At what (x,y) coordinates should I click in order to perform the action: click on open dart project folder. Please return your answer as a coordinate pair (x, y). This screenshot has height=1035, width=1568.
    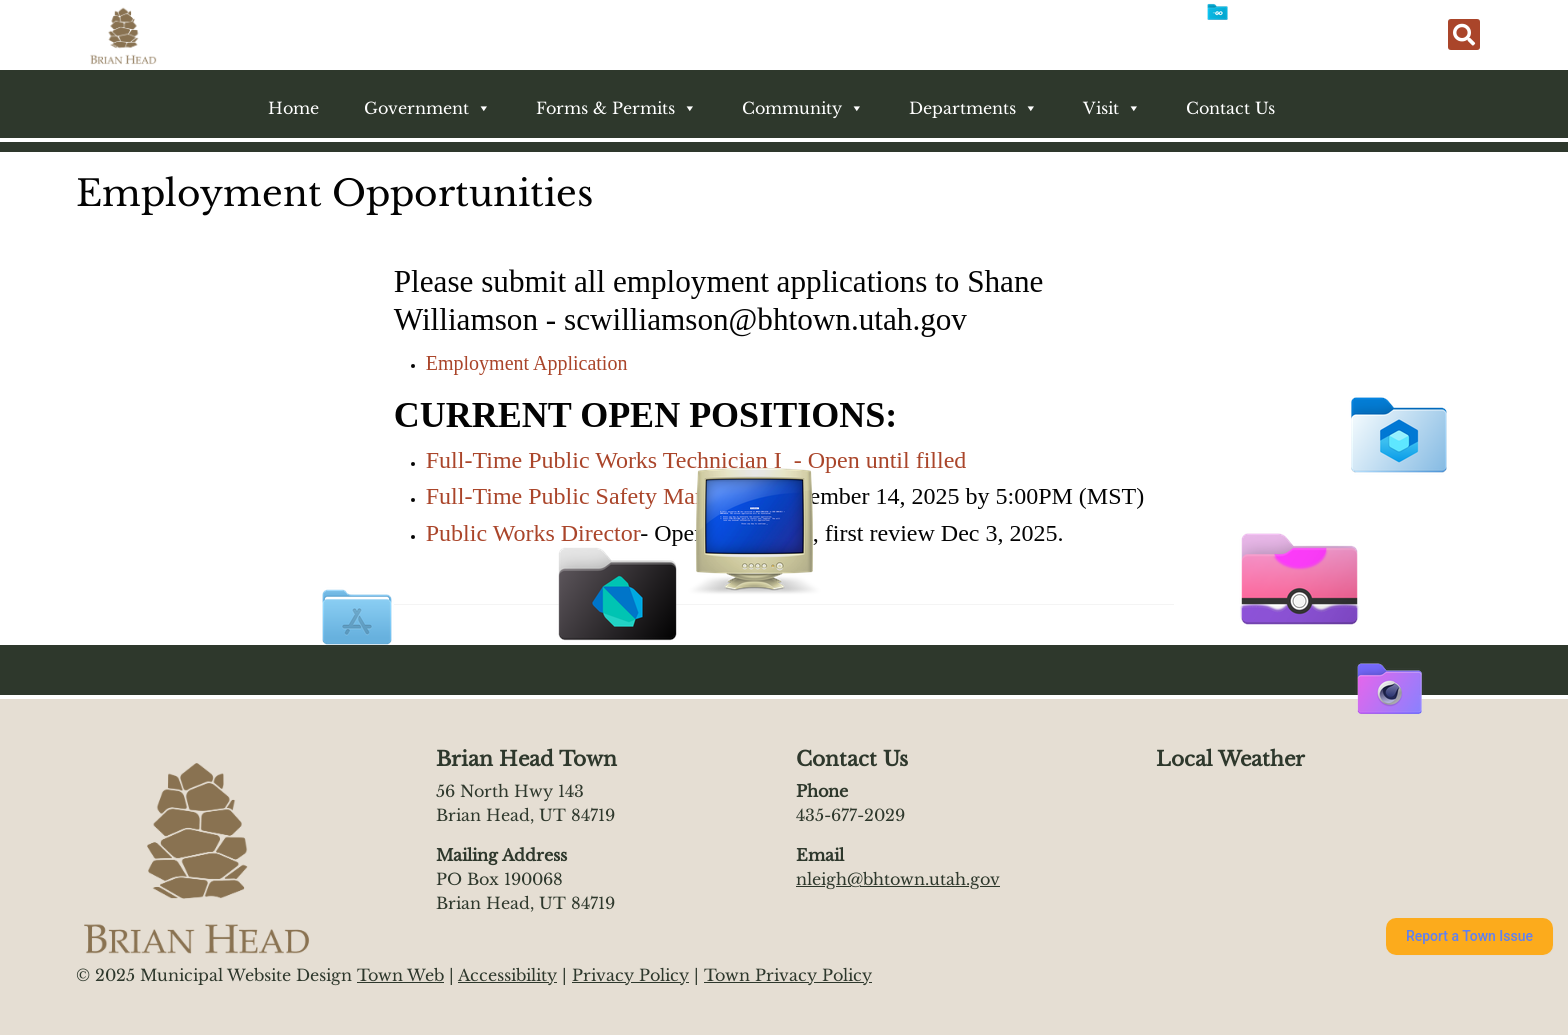
    Looking at the image, I should click on (617, 597).